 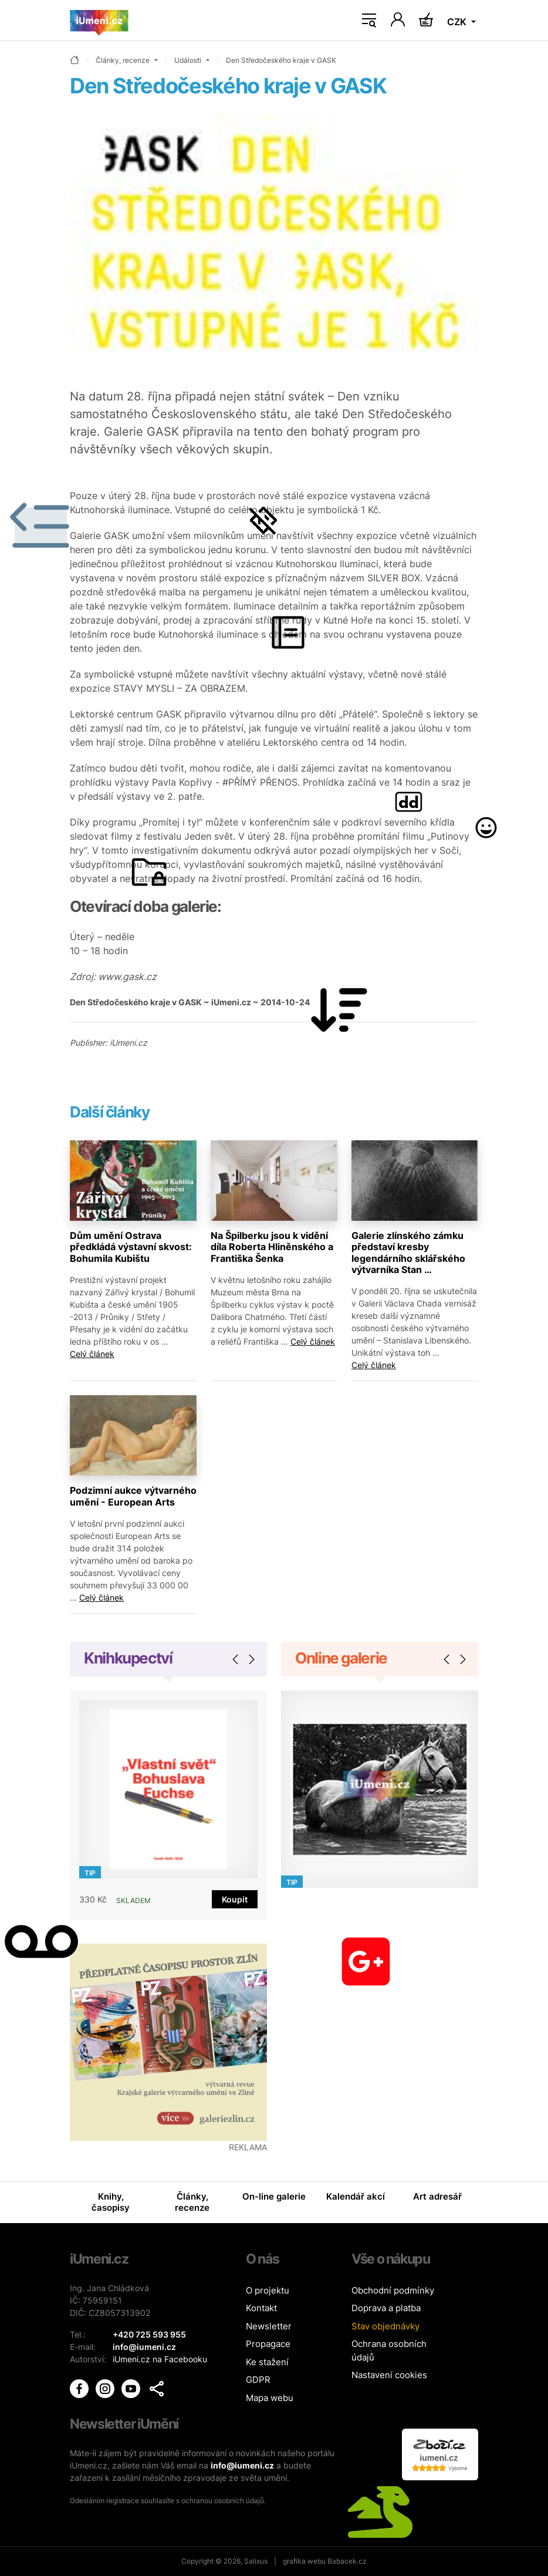 What do you see at coordinates (339, 1010) in the screenshot?
I see `sort items in ascending order` at bounding box center [339, 1010].